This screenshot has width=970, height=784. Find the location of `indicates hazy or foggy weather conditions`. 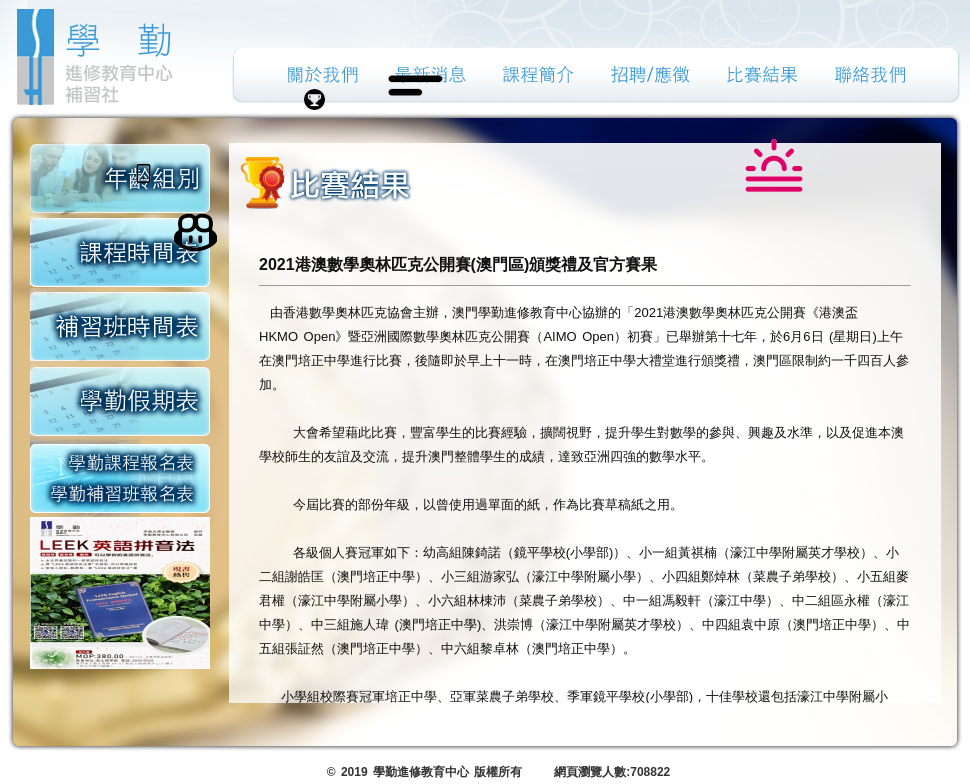

indicates hazy or foggy weather conditions is located at coordinates (774, 166).